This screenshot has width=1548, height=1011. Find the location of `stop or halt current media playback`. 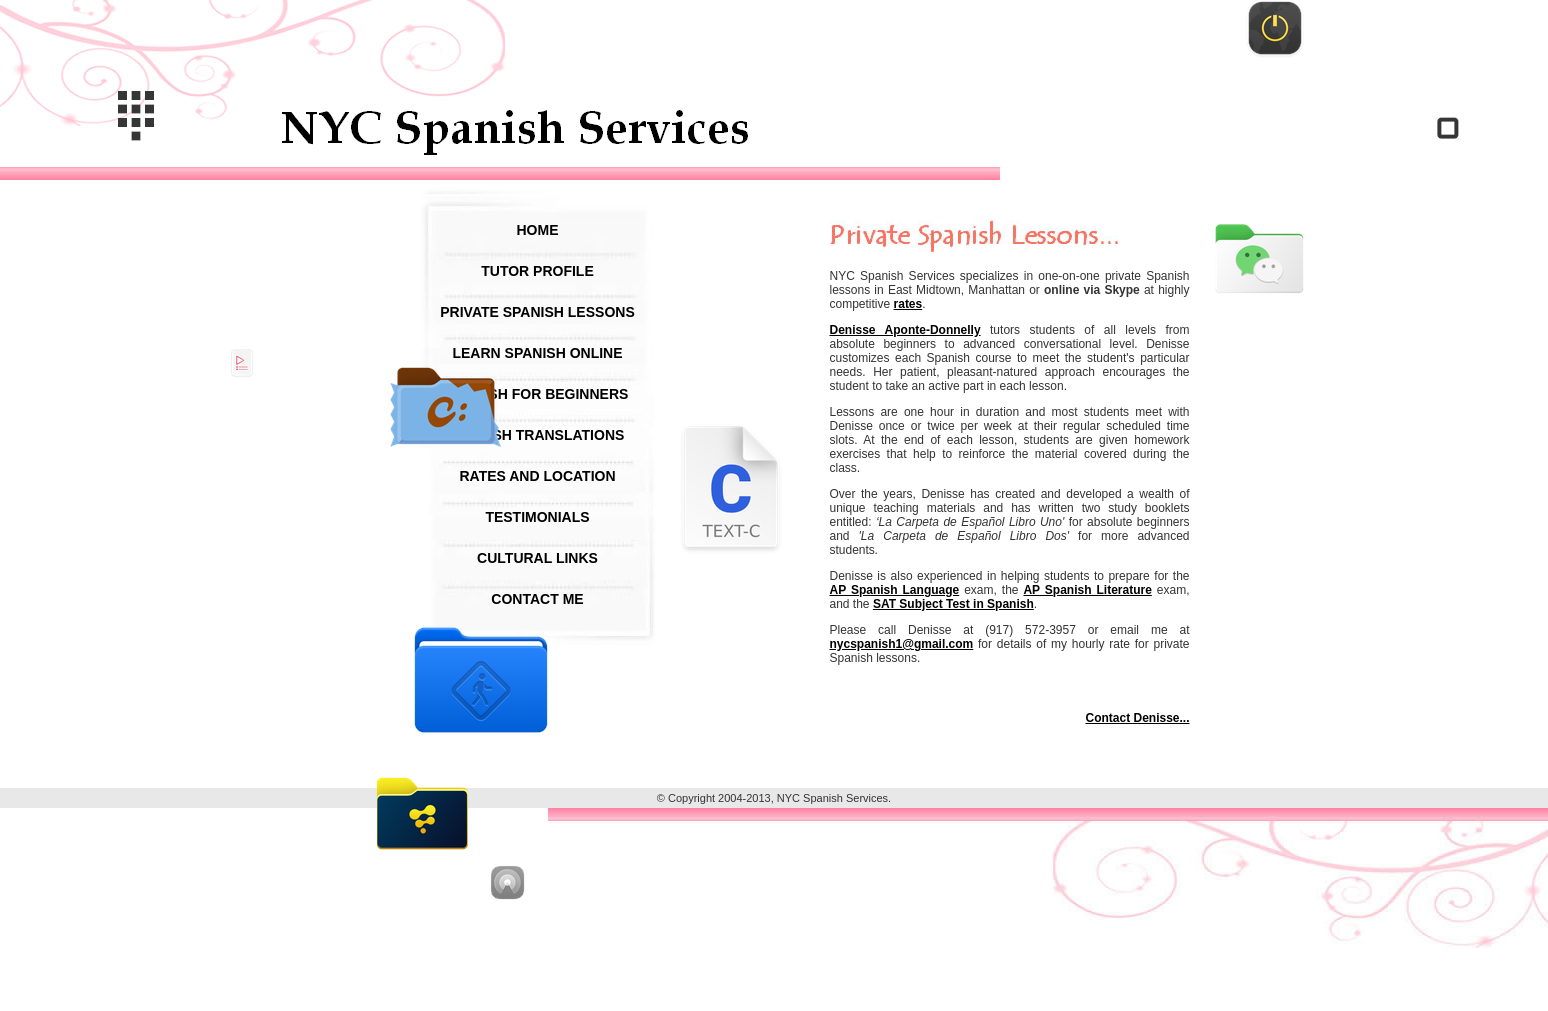

stop or halt current media playback is located at coordinates (1467, 109).